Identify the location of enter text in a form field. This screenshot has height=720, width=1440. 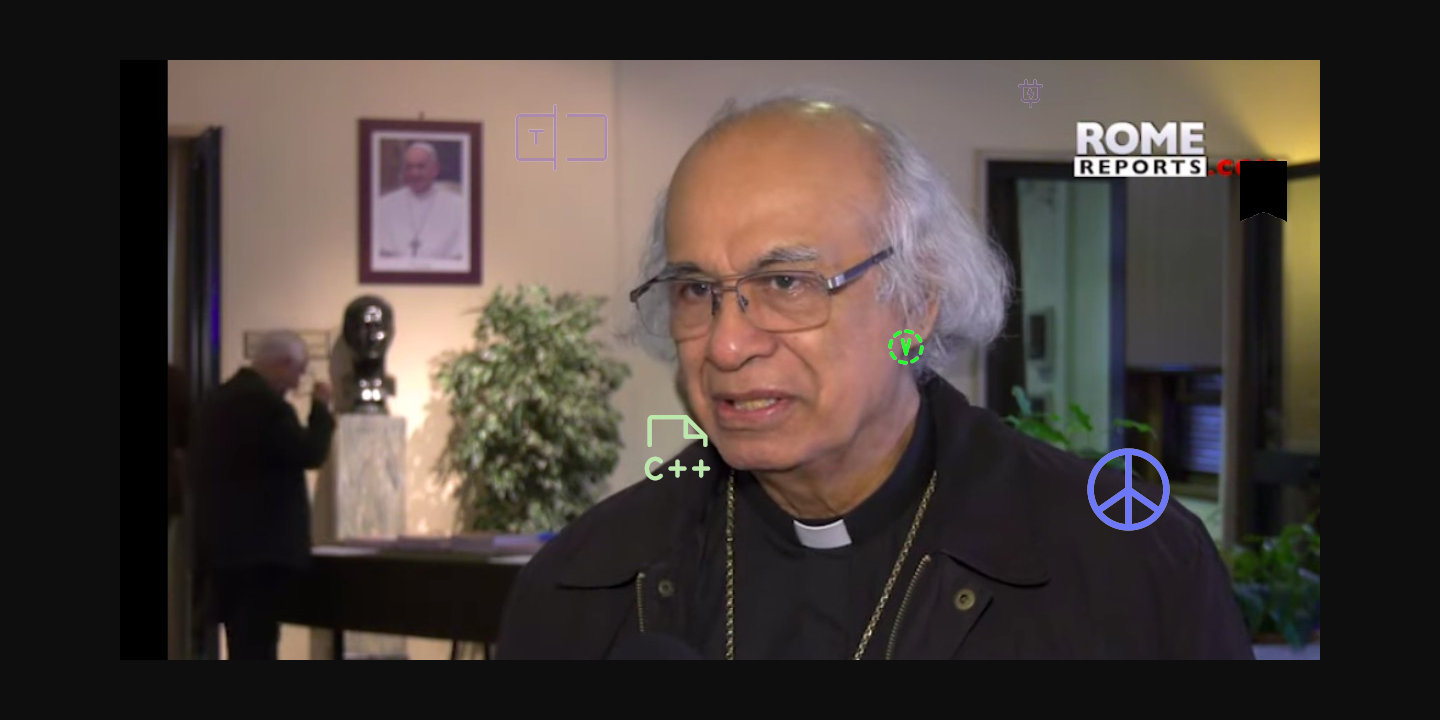
(561, 137).